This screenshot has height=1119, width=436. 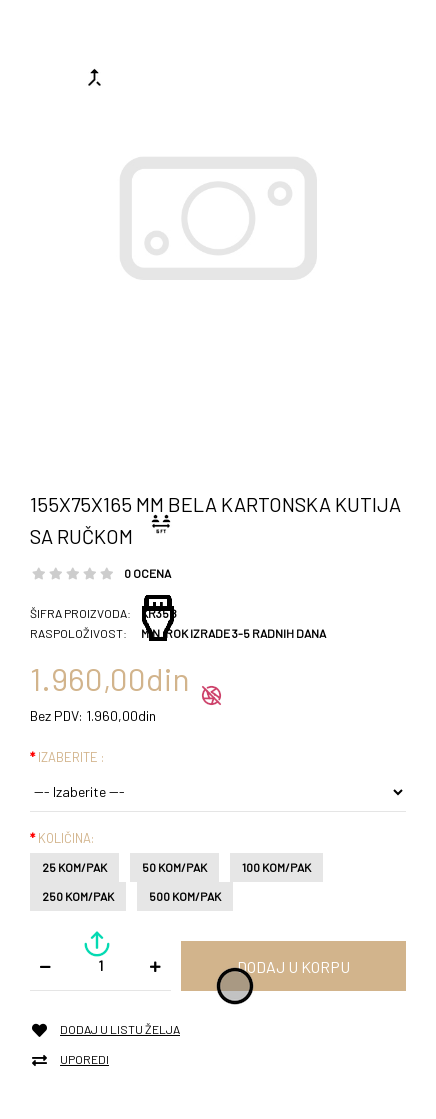 What do you see at coordinates (161, 524) in the screenshot?
I see `indicates social distancing requirement of 6 feet` at bounding box center [161, 524].